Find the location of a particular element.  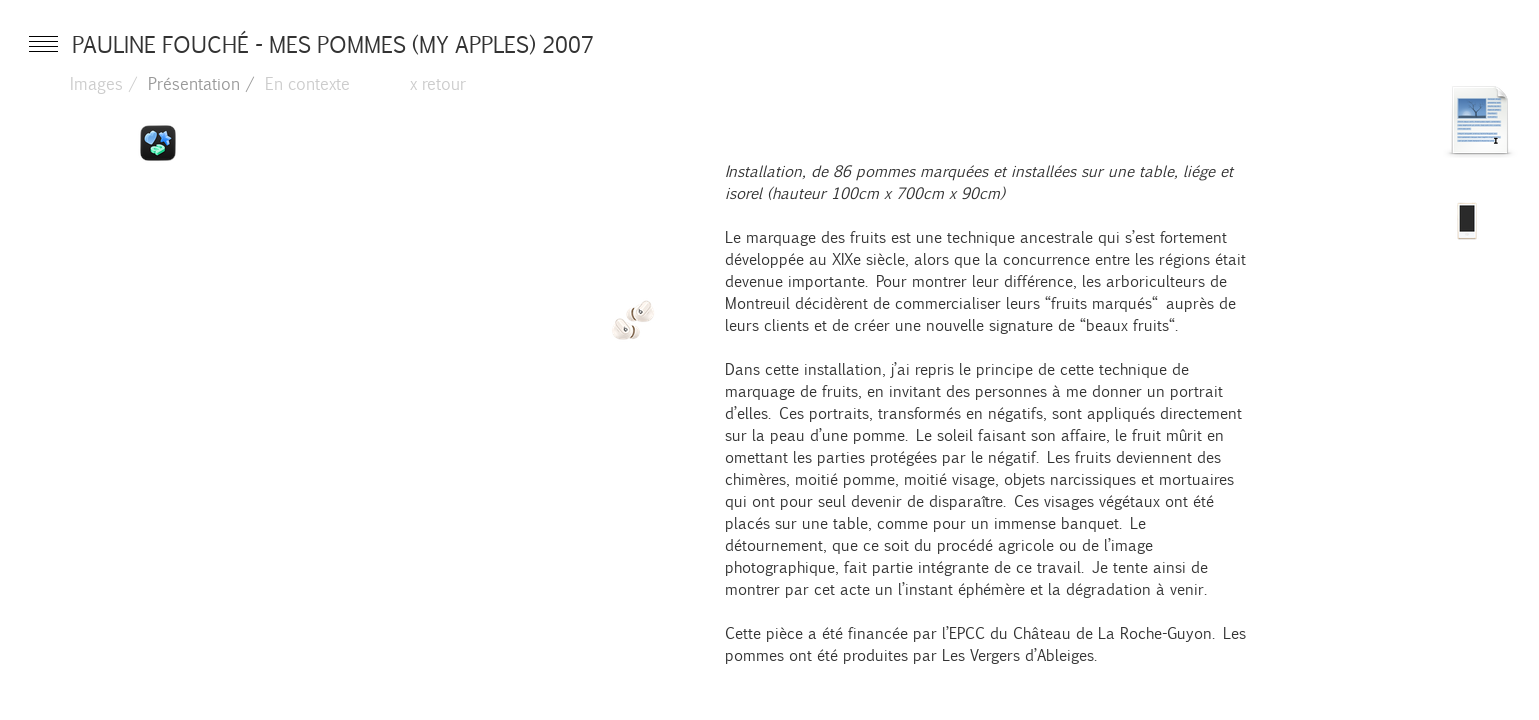

open SF Symbols app to browse Apple's icon library is located at coordinates (158, 143).